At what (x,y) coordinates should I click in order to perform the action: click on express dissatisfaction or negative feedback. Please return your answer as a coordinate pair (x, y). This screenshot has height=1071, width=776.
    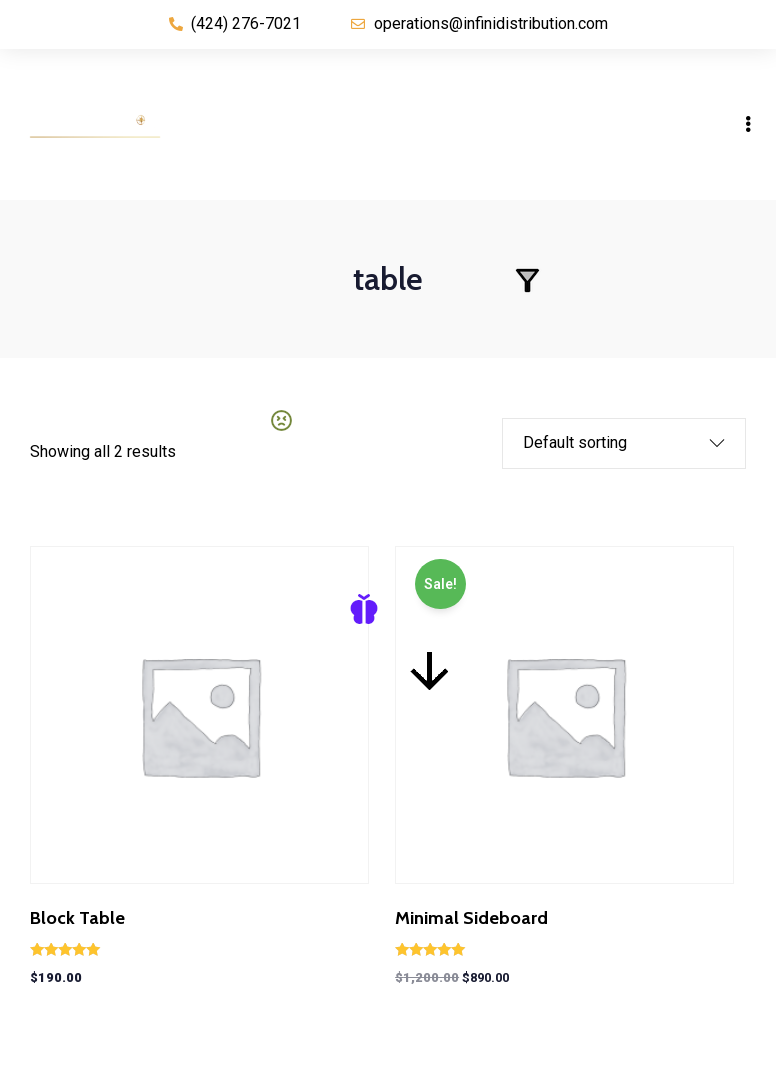
    Looking at the image, I should click on (281, 420).